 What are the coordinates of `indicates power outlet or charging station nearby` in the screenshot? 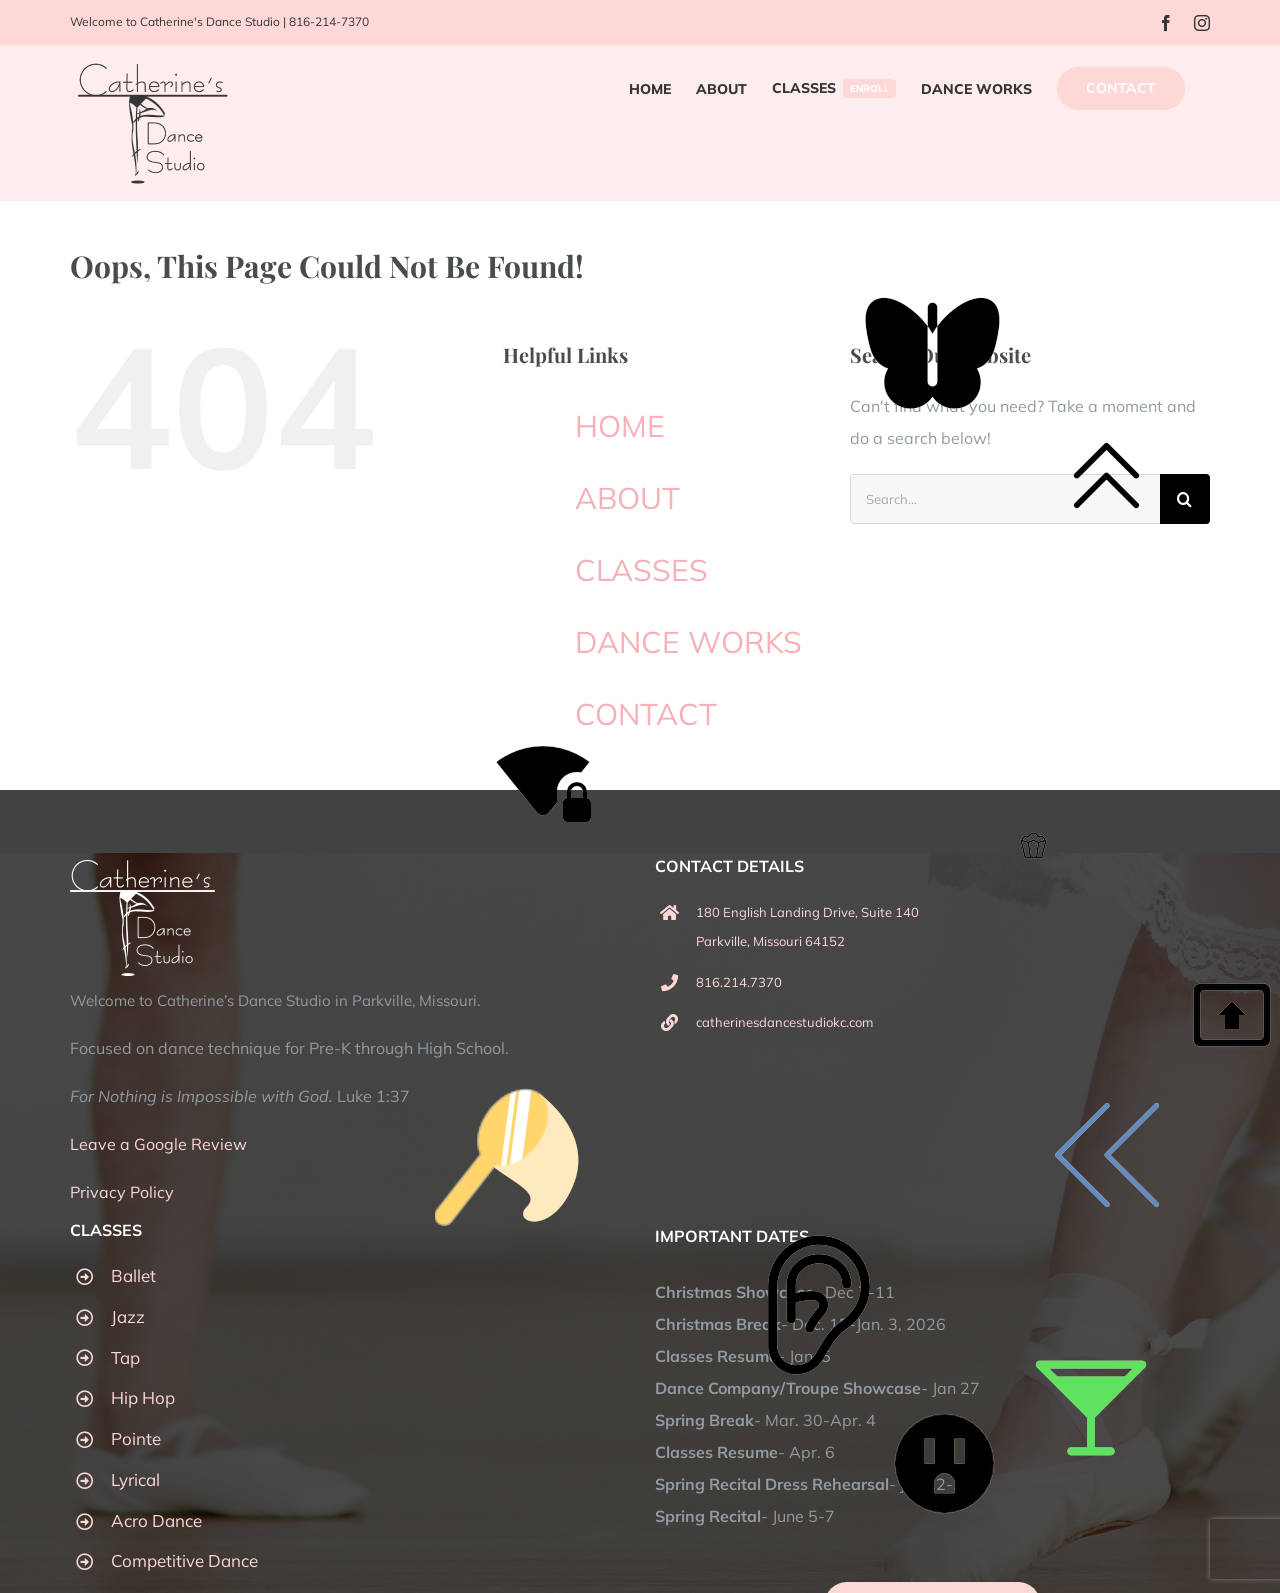 It's located at (944, 1463).